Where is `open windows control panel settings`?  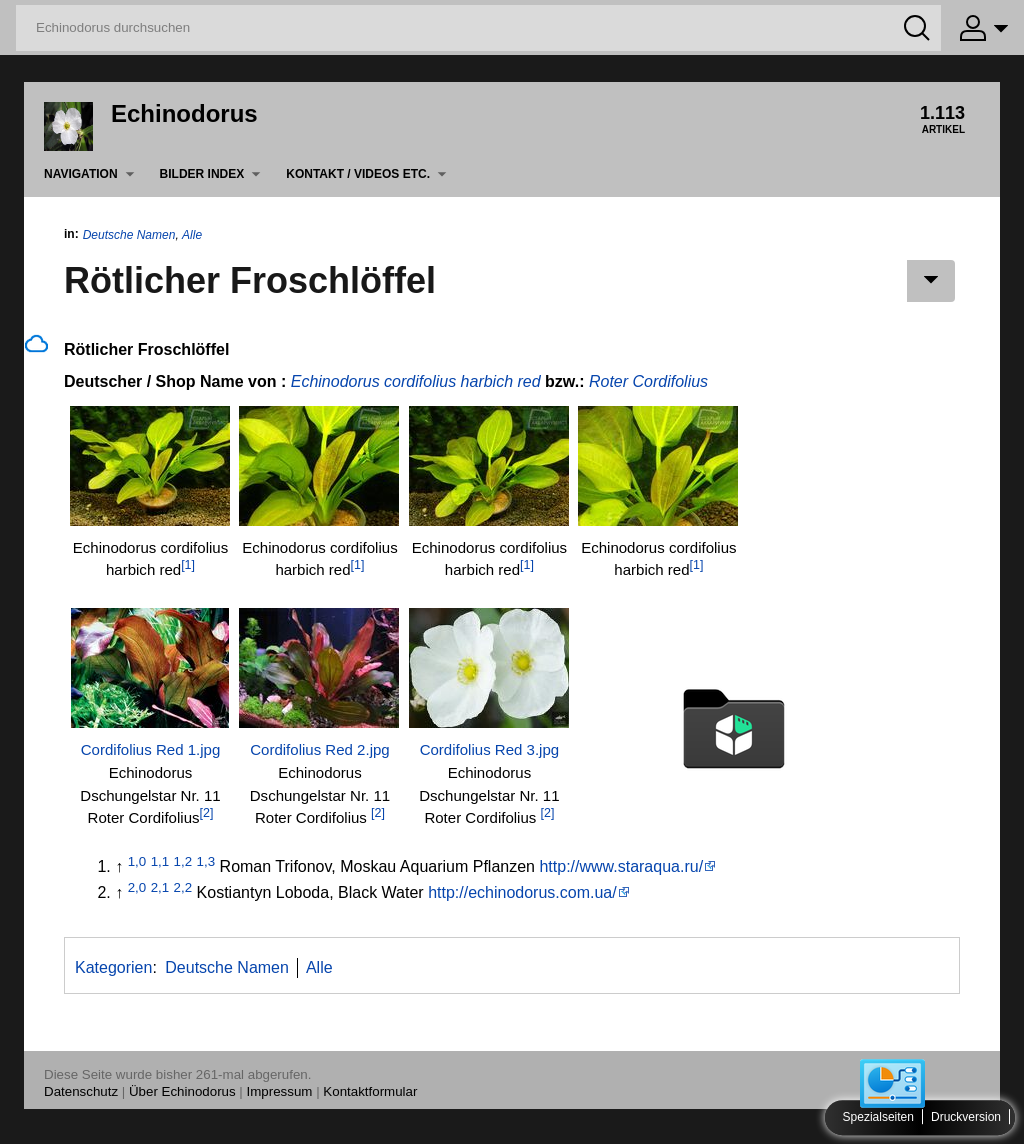
open windows control panel settings is located at coordinates (892, 1083).